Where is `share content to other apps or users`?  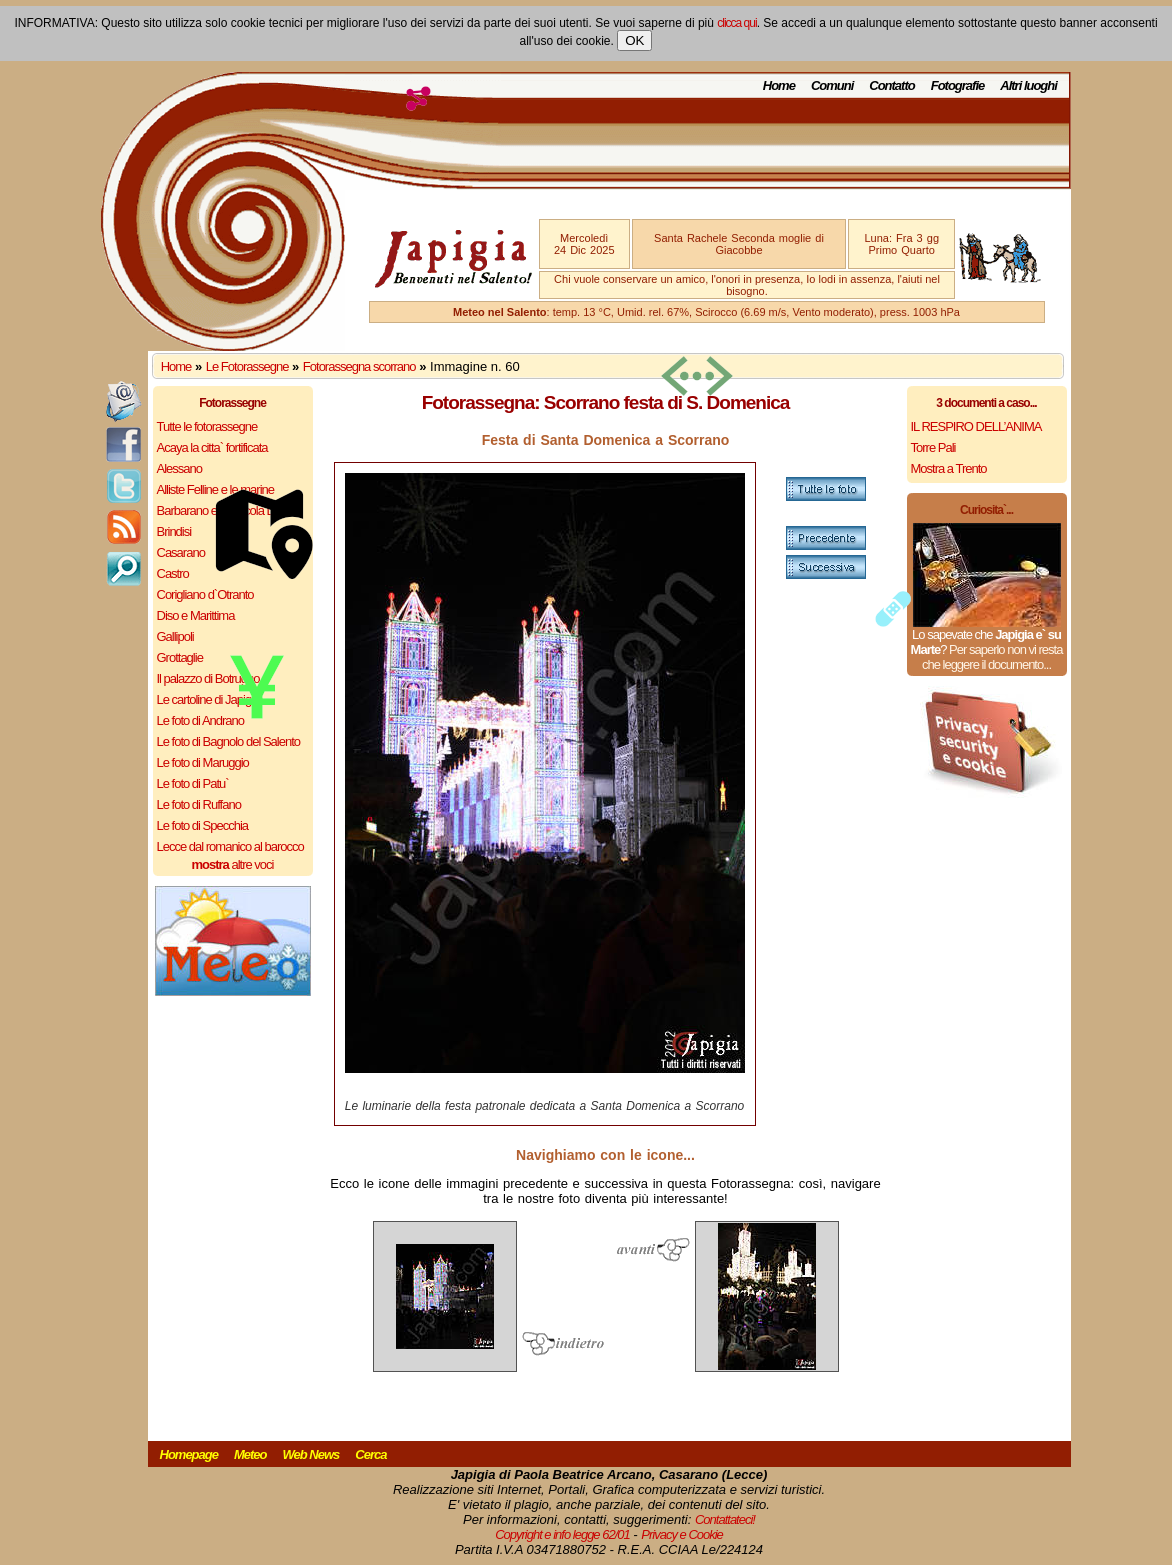 share content to other apps or users is located at coordinates (418, 98).